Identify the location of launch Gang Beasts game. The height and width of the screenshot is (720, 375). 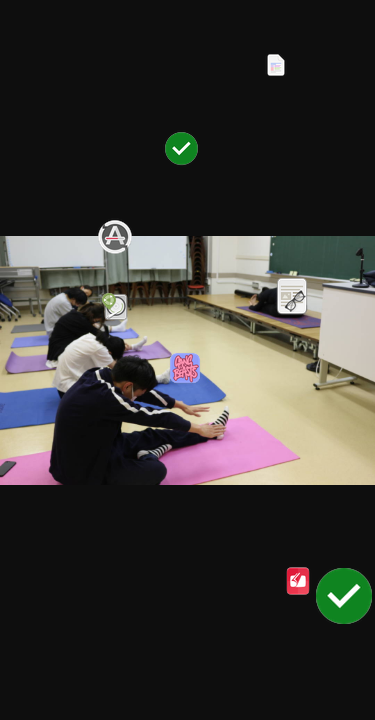
(185, 368).